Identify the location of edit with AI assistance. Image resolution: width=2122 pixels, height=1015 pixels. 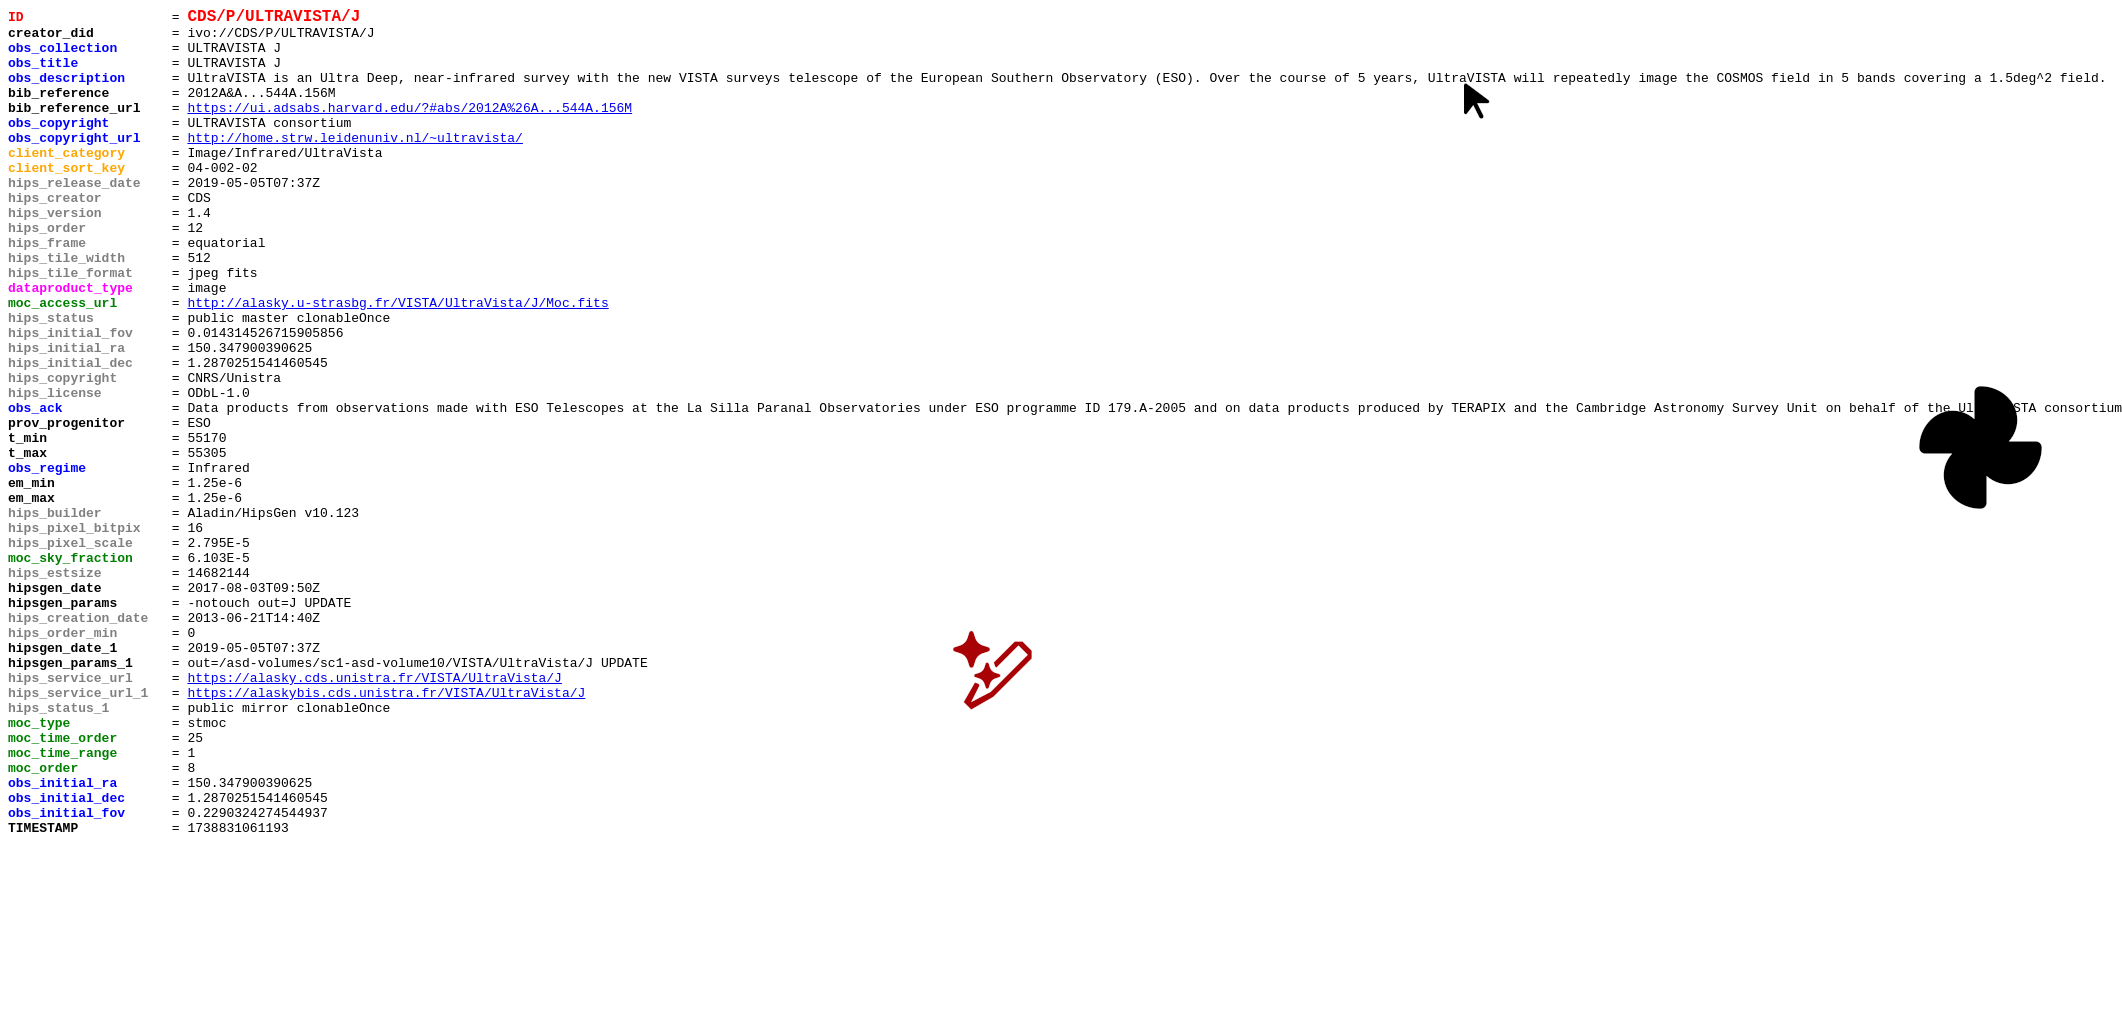
(995, 673).